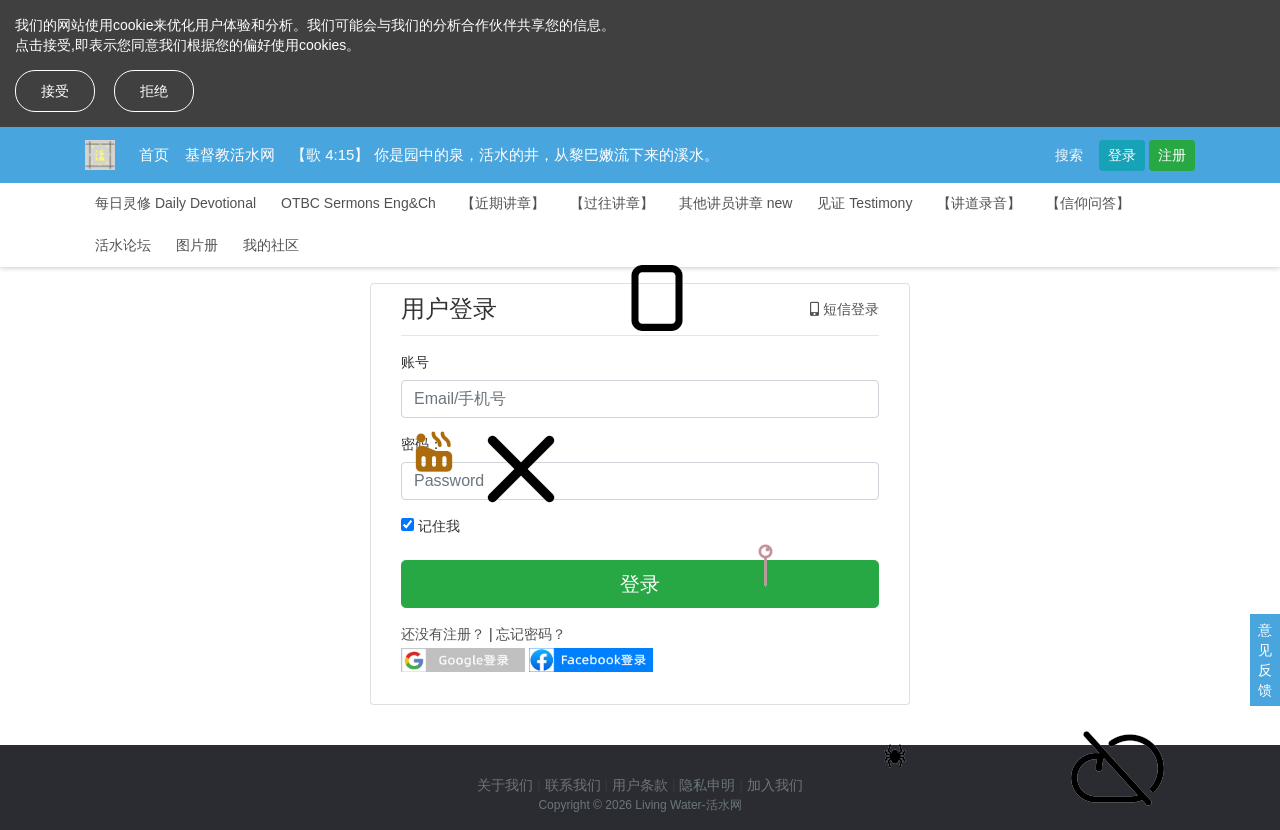  I want to click on close the current window or dialog, so click(521, 469).